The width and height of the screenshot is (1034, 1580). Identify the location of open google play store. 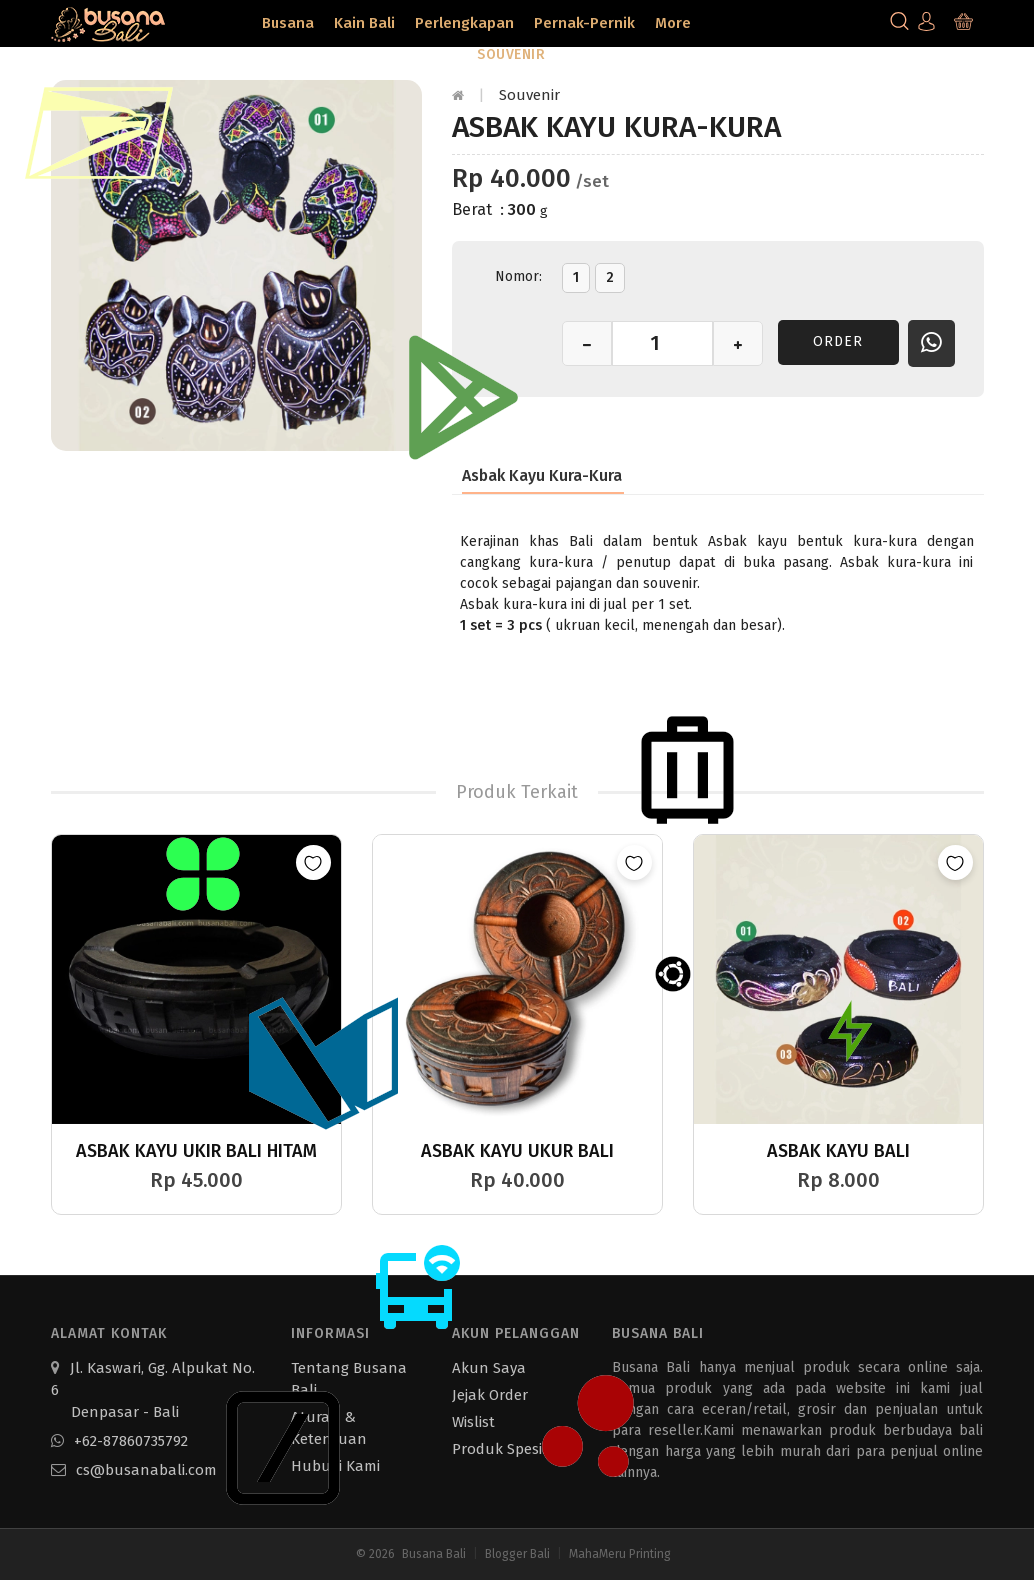
(463, 397).